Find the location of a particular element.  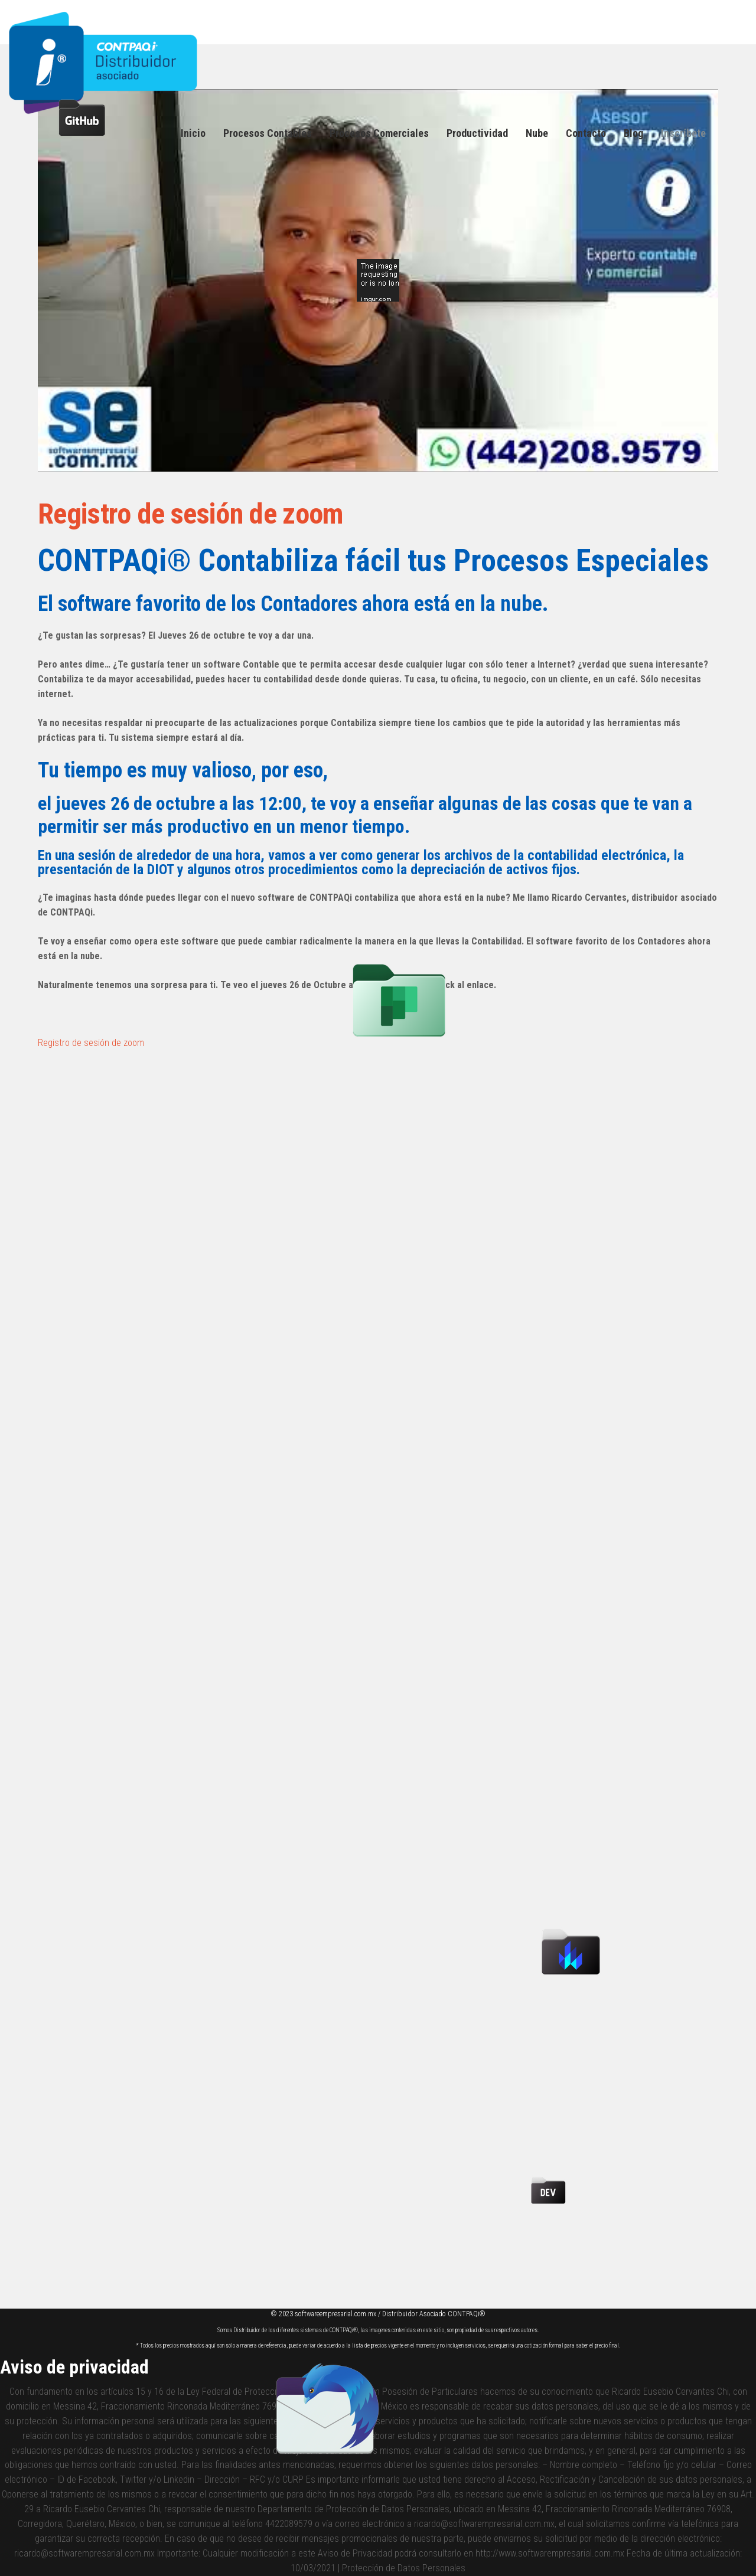

open github repositories folder is located at coordinates (82, 119).